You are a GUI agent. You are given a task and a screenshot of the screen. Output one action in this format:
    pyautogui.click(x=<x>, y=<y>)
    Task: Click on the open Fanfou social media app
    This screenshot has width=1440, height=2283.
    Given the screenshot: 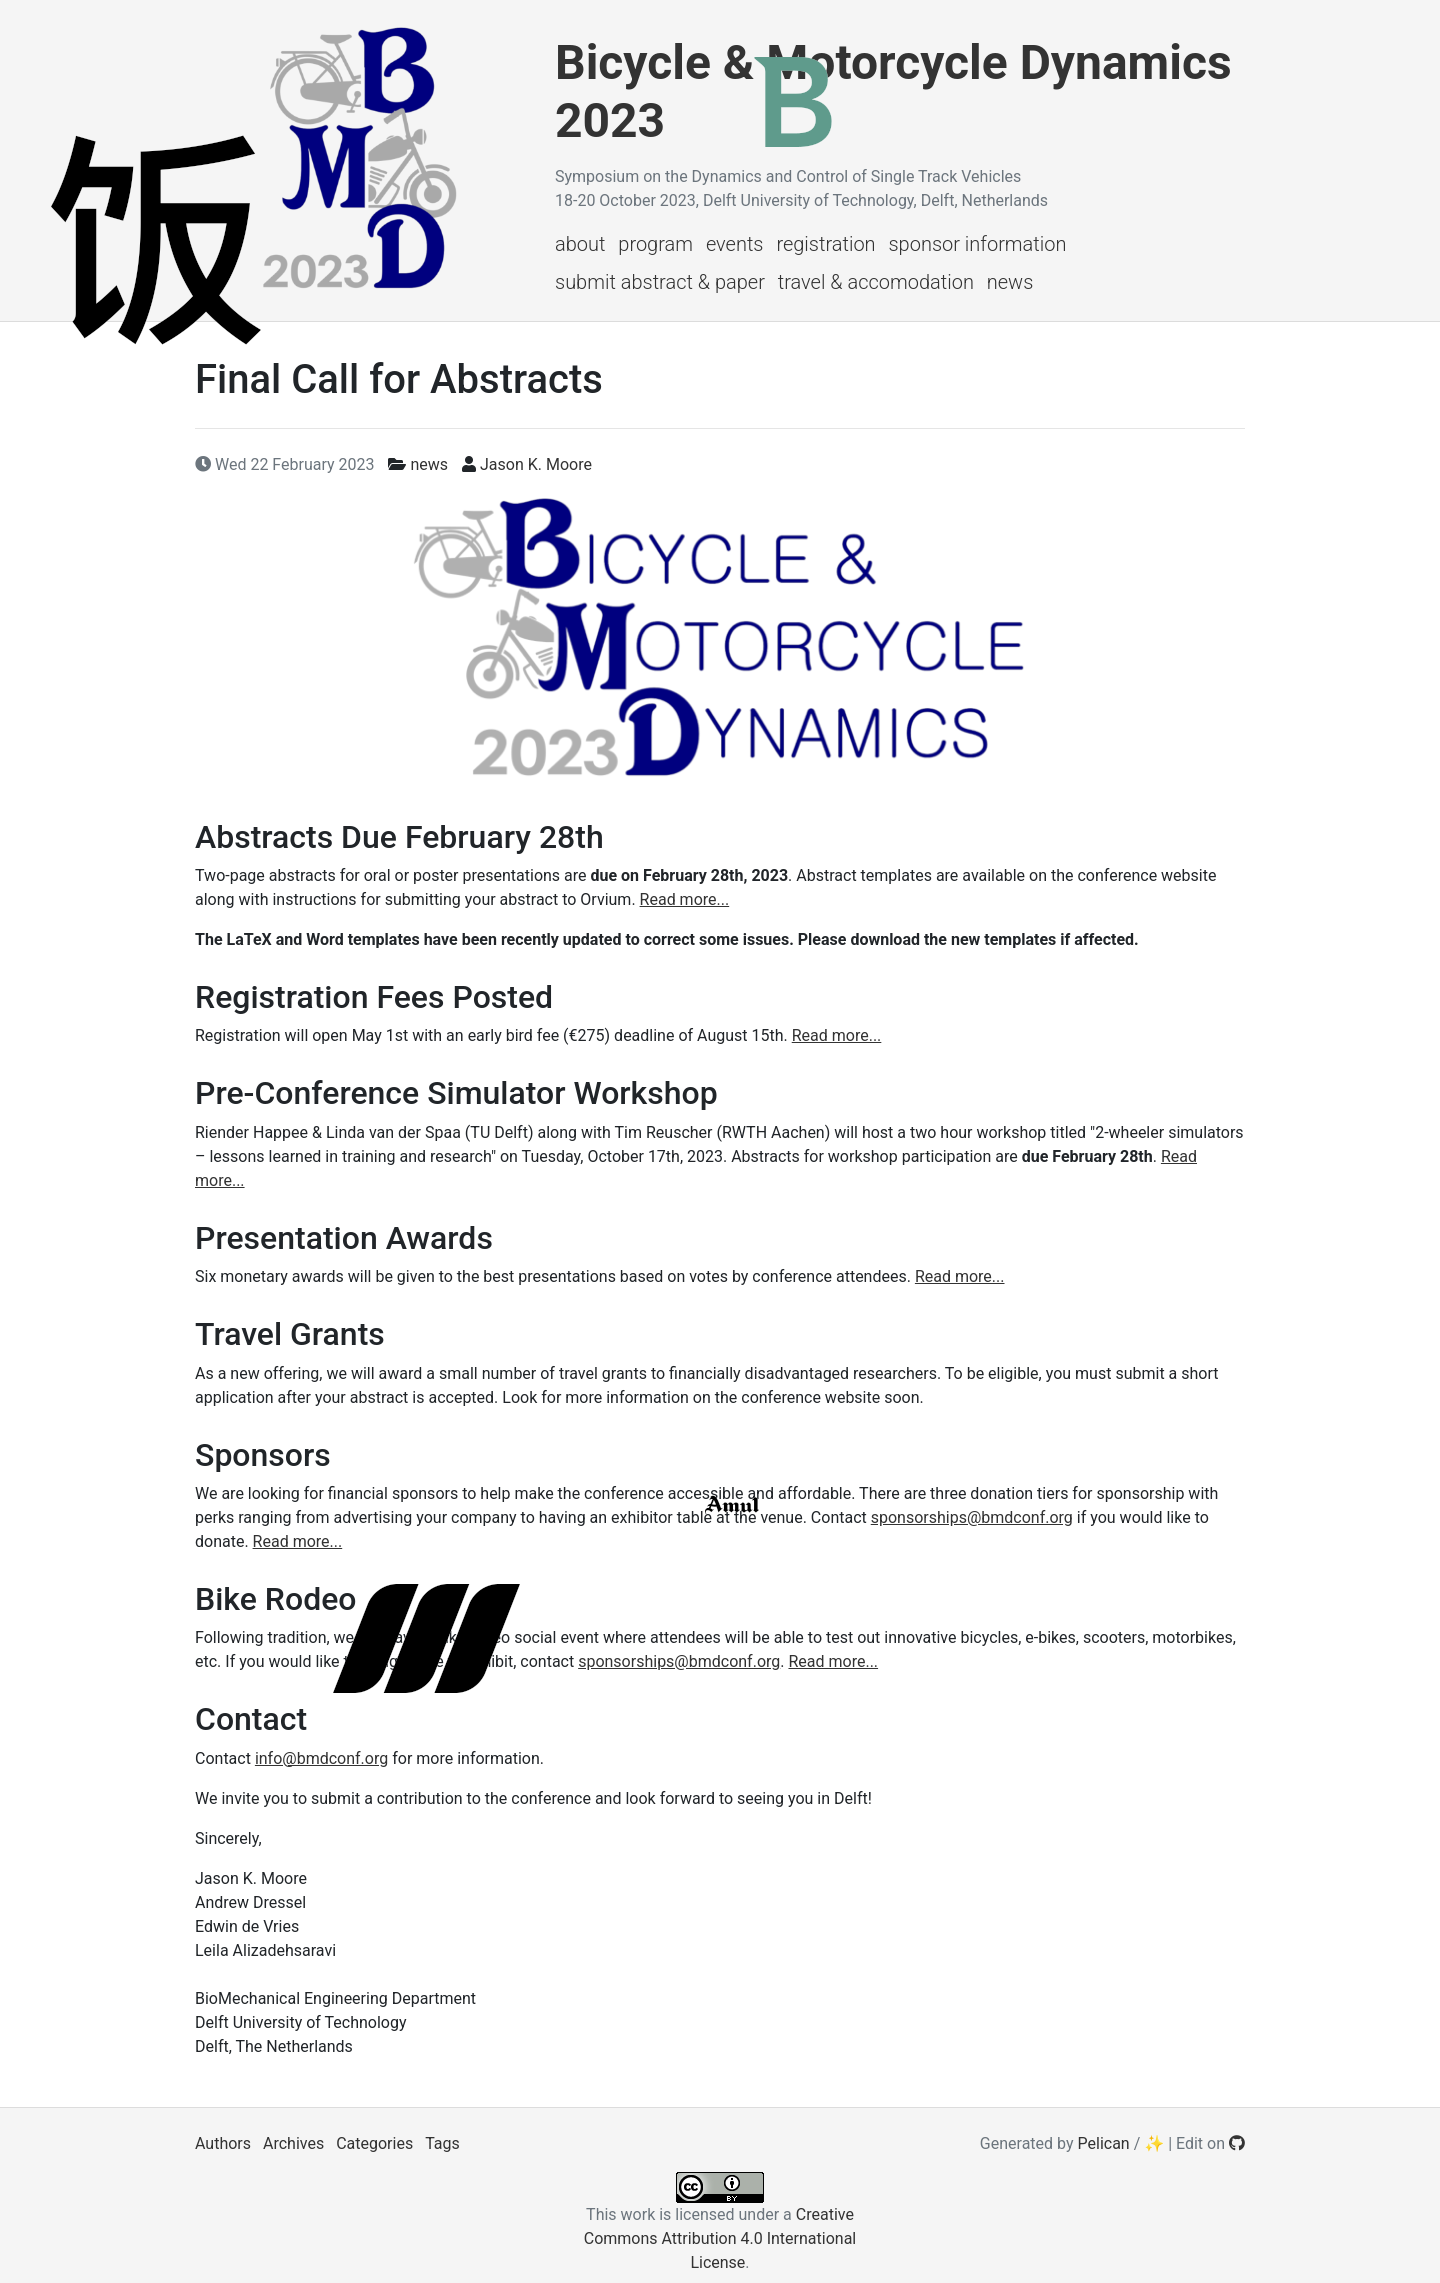 What is the action you would take?
    pyautogui.click(x=156, y=240)
    